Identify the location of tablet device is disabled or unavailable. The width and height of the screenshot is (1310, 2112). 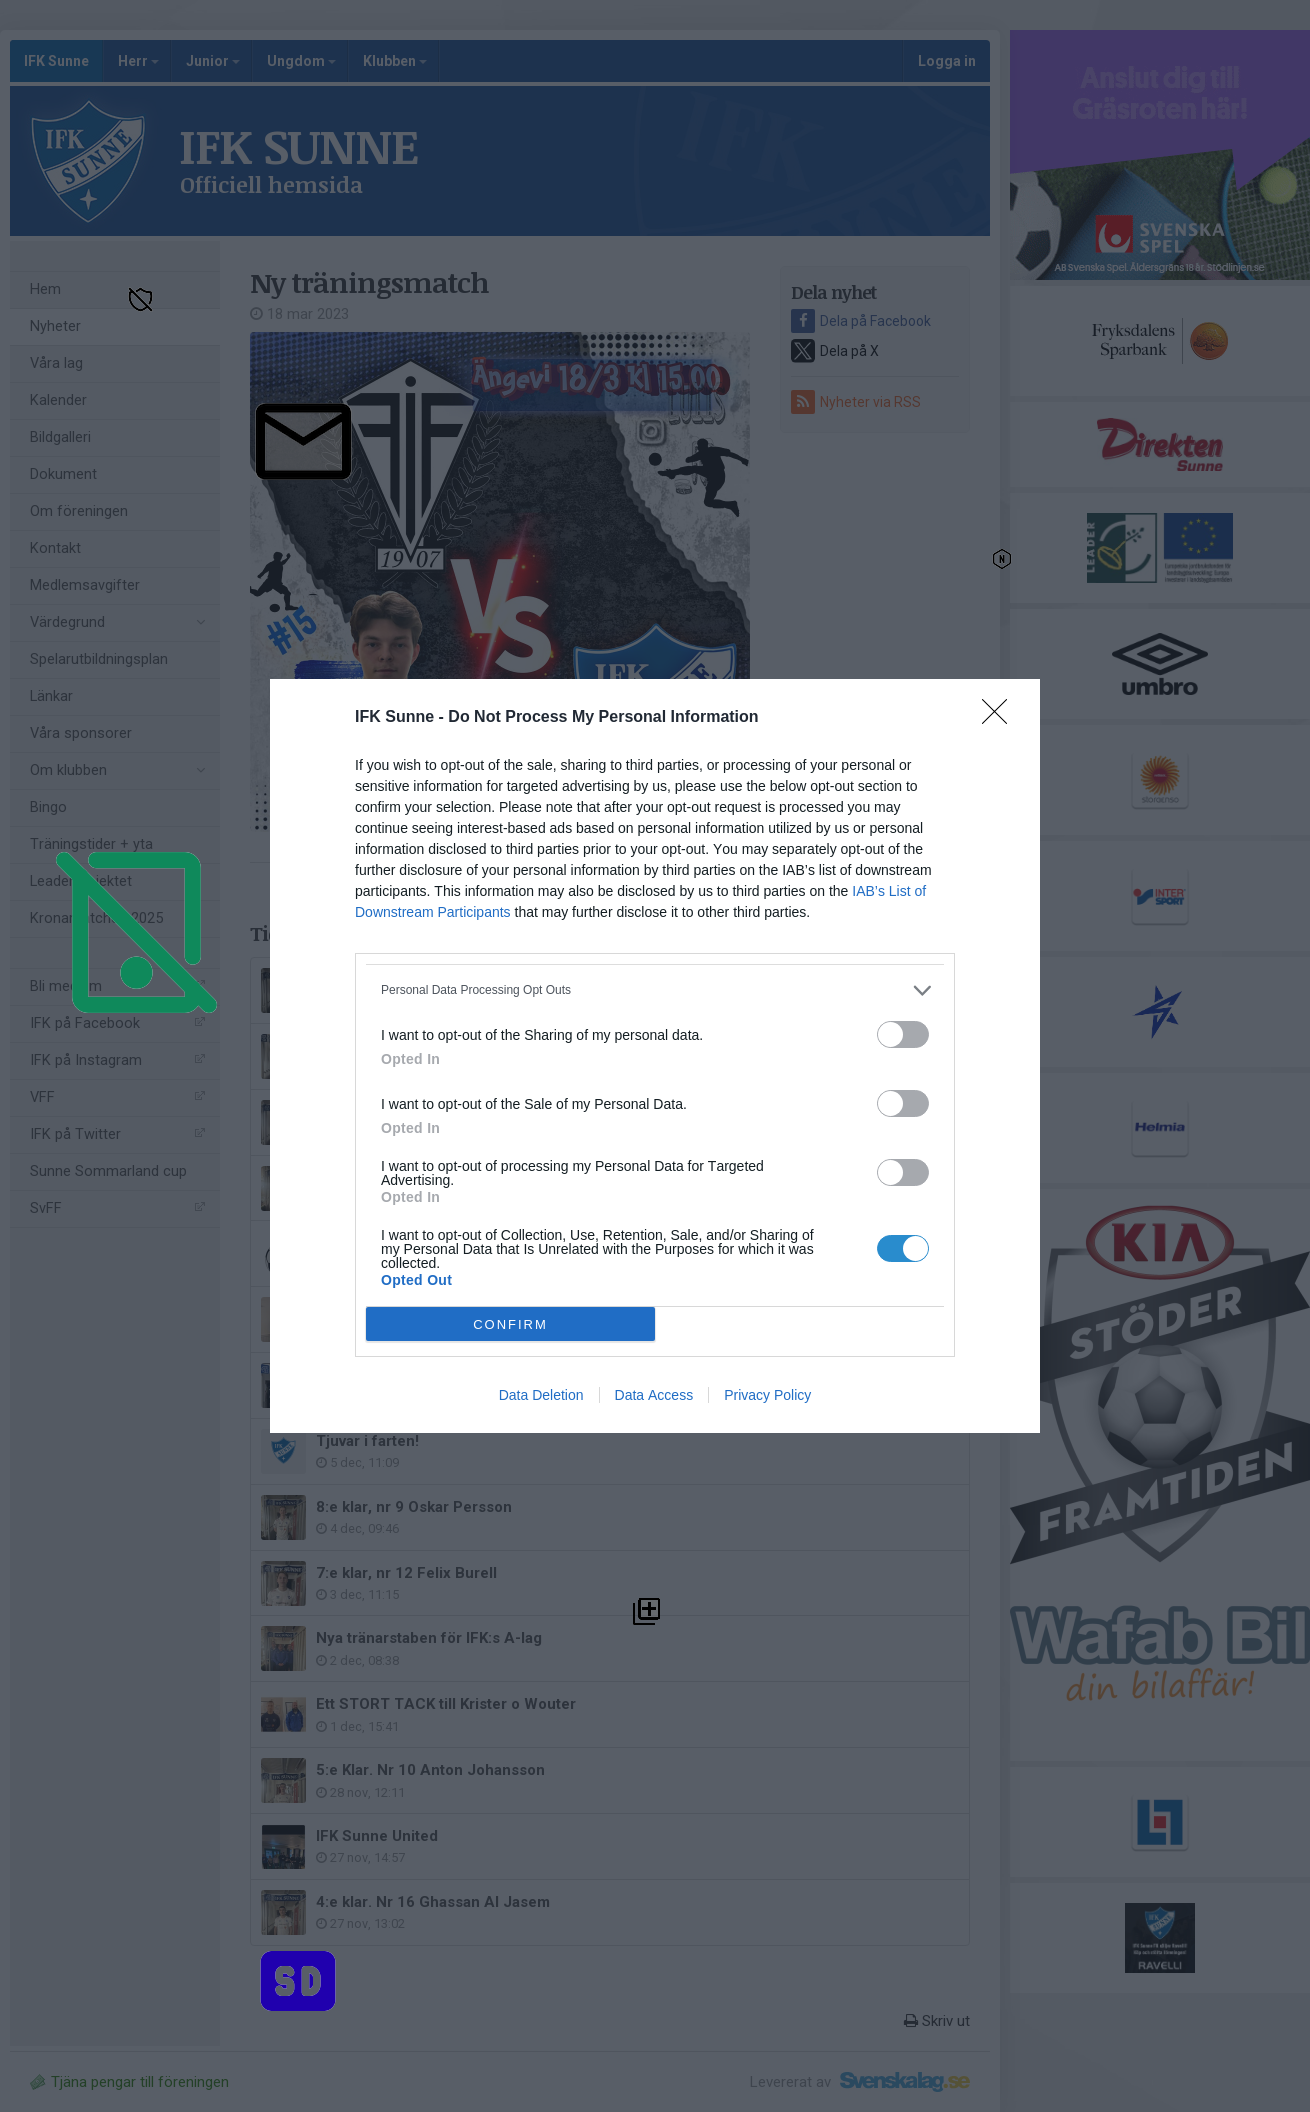
(136, 932).